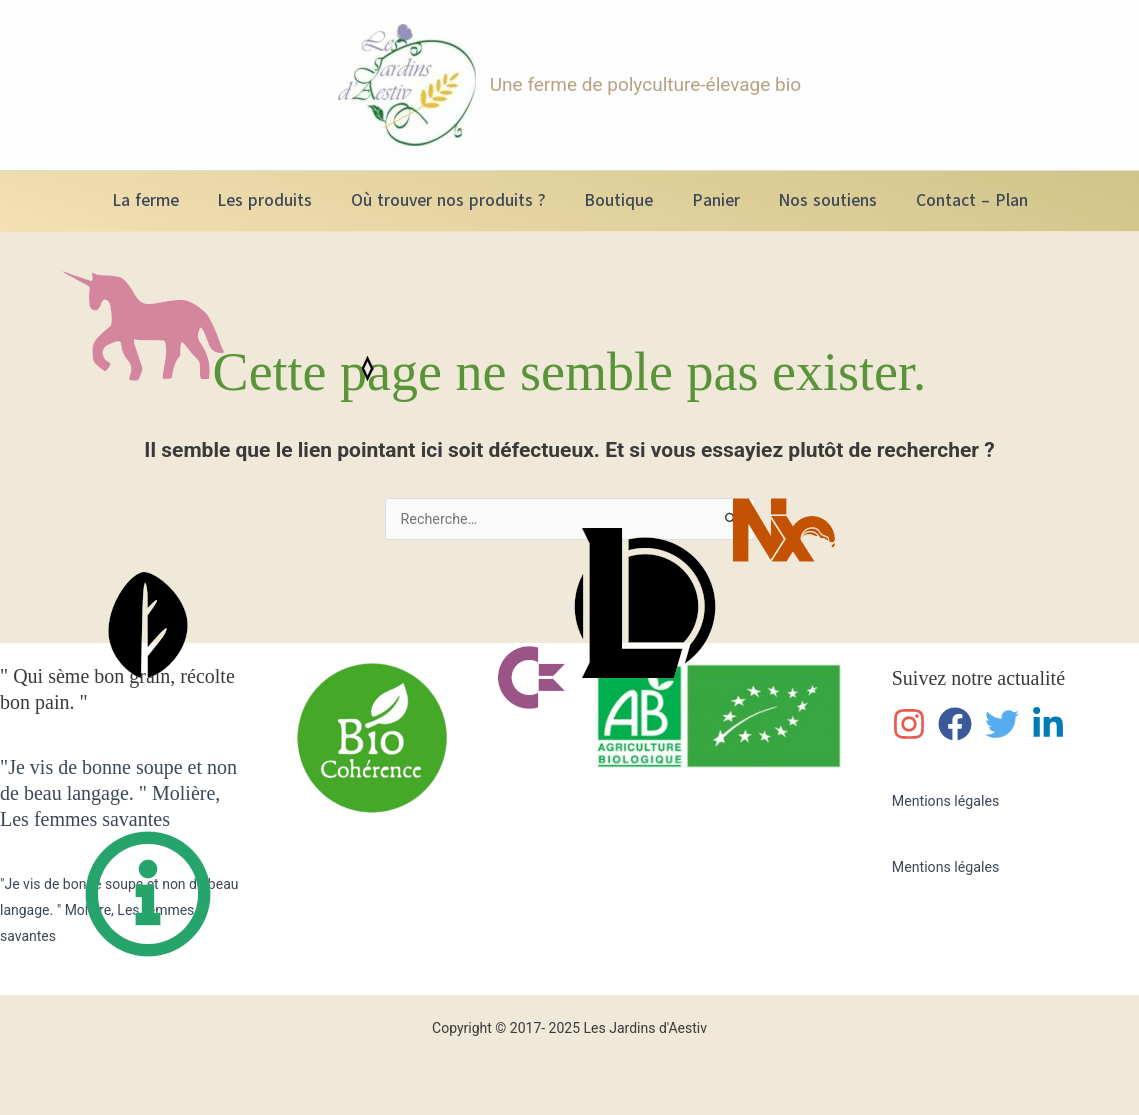 This screenshot has height=1115, width=1139. What do you see at coordinates (367, 368) in the screenshot?
I see `private division game publisher logo` at bounding box center [367, 368].